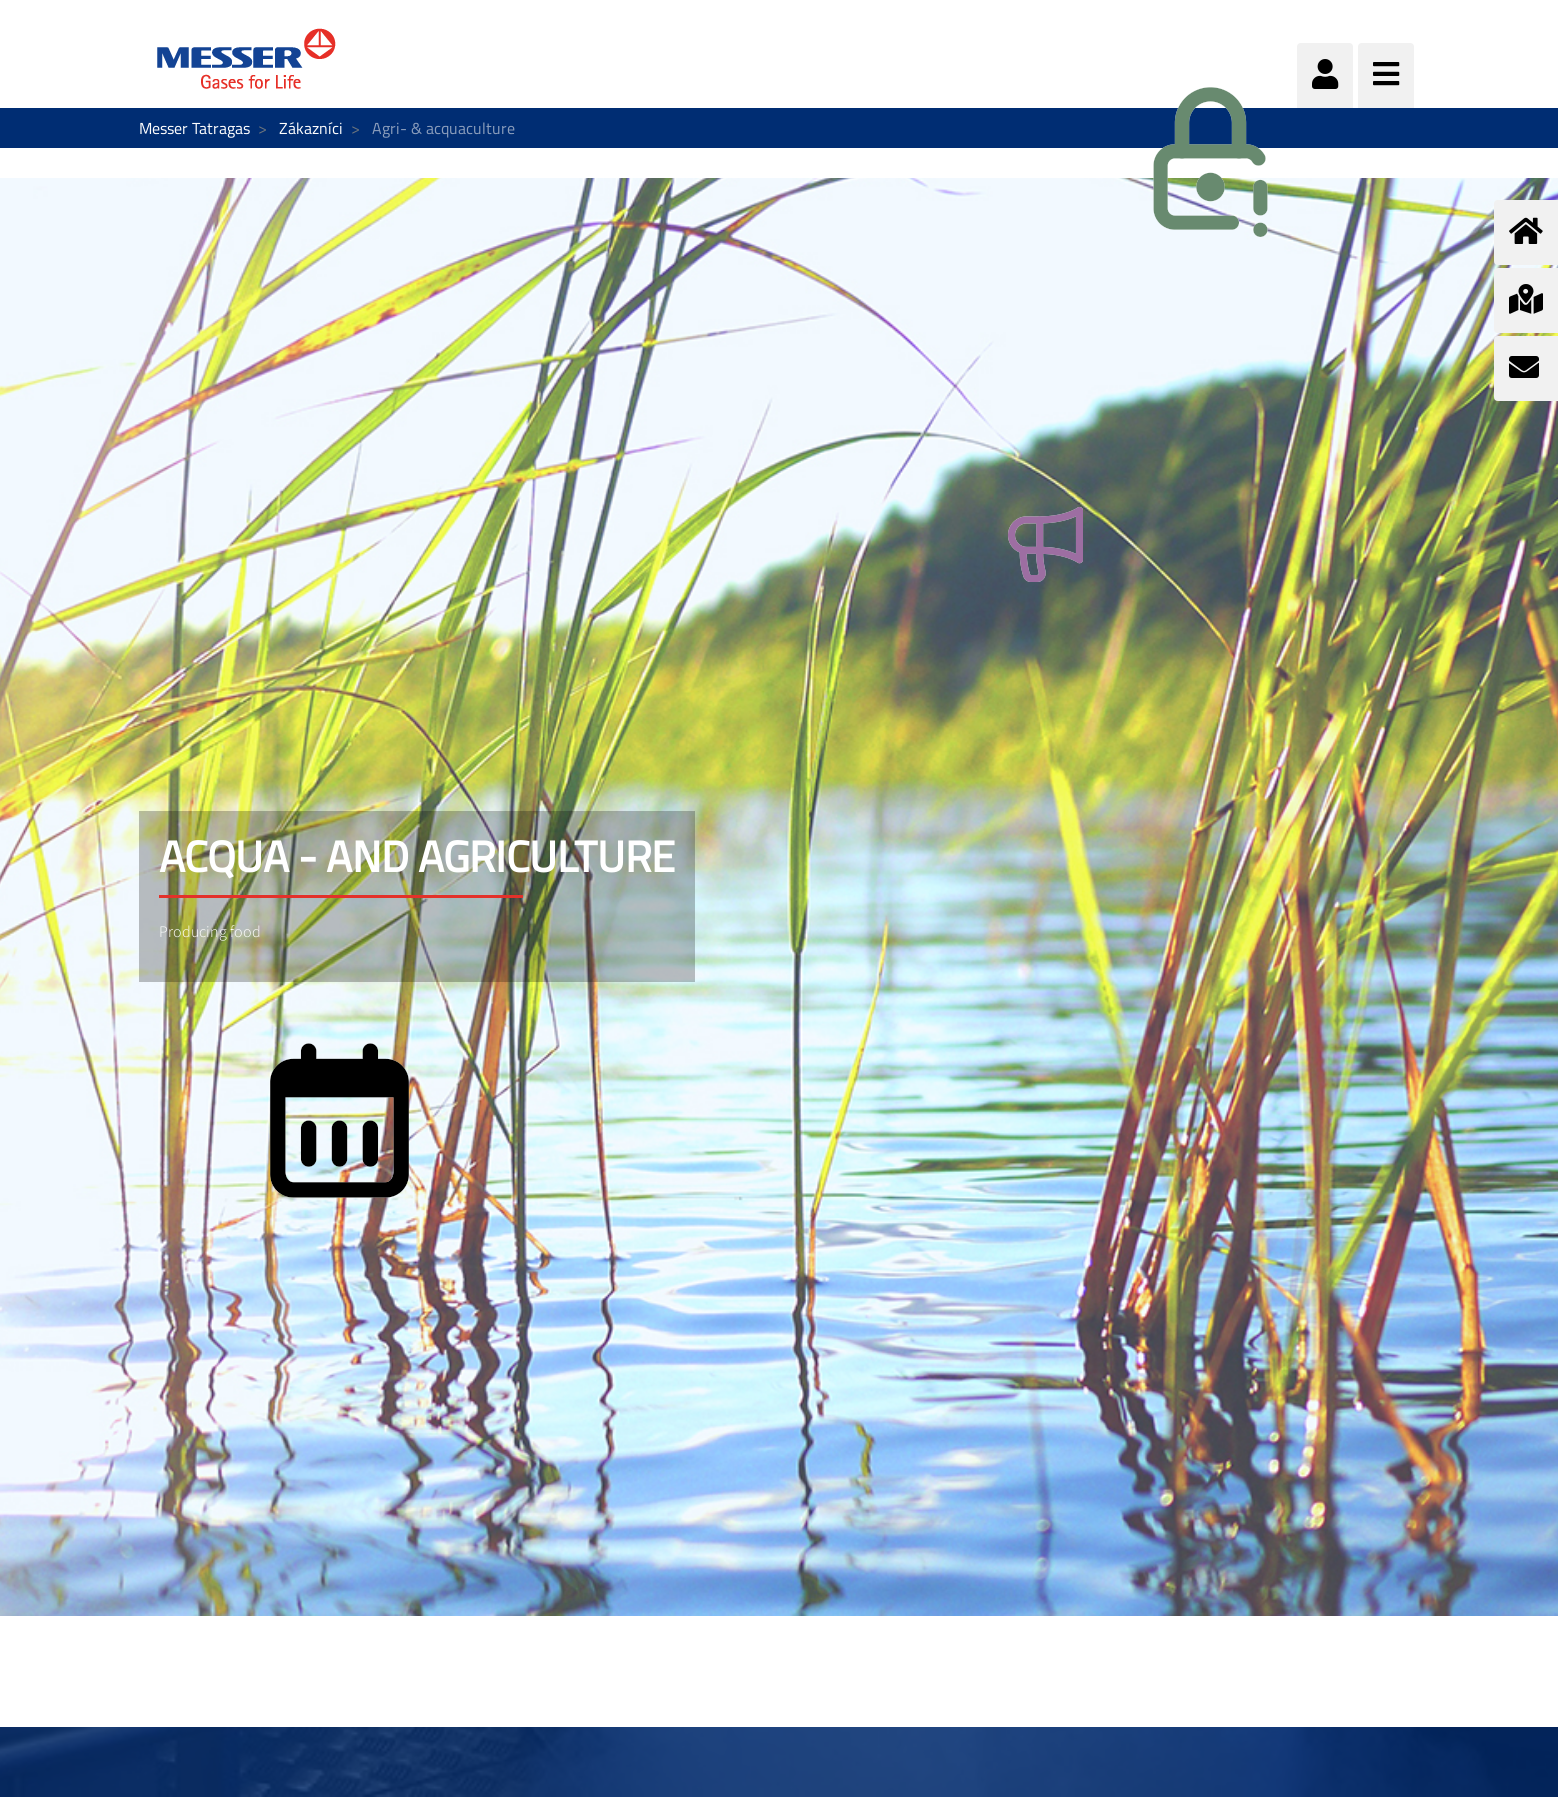 The image size is (1558, 1797). I want to click on make an announcement or broadcast, so click(1045, 544).